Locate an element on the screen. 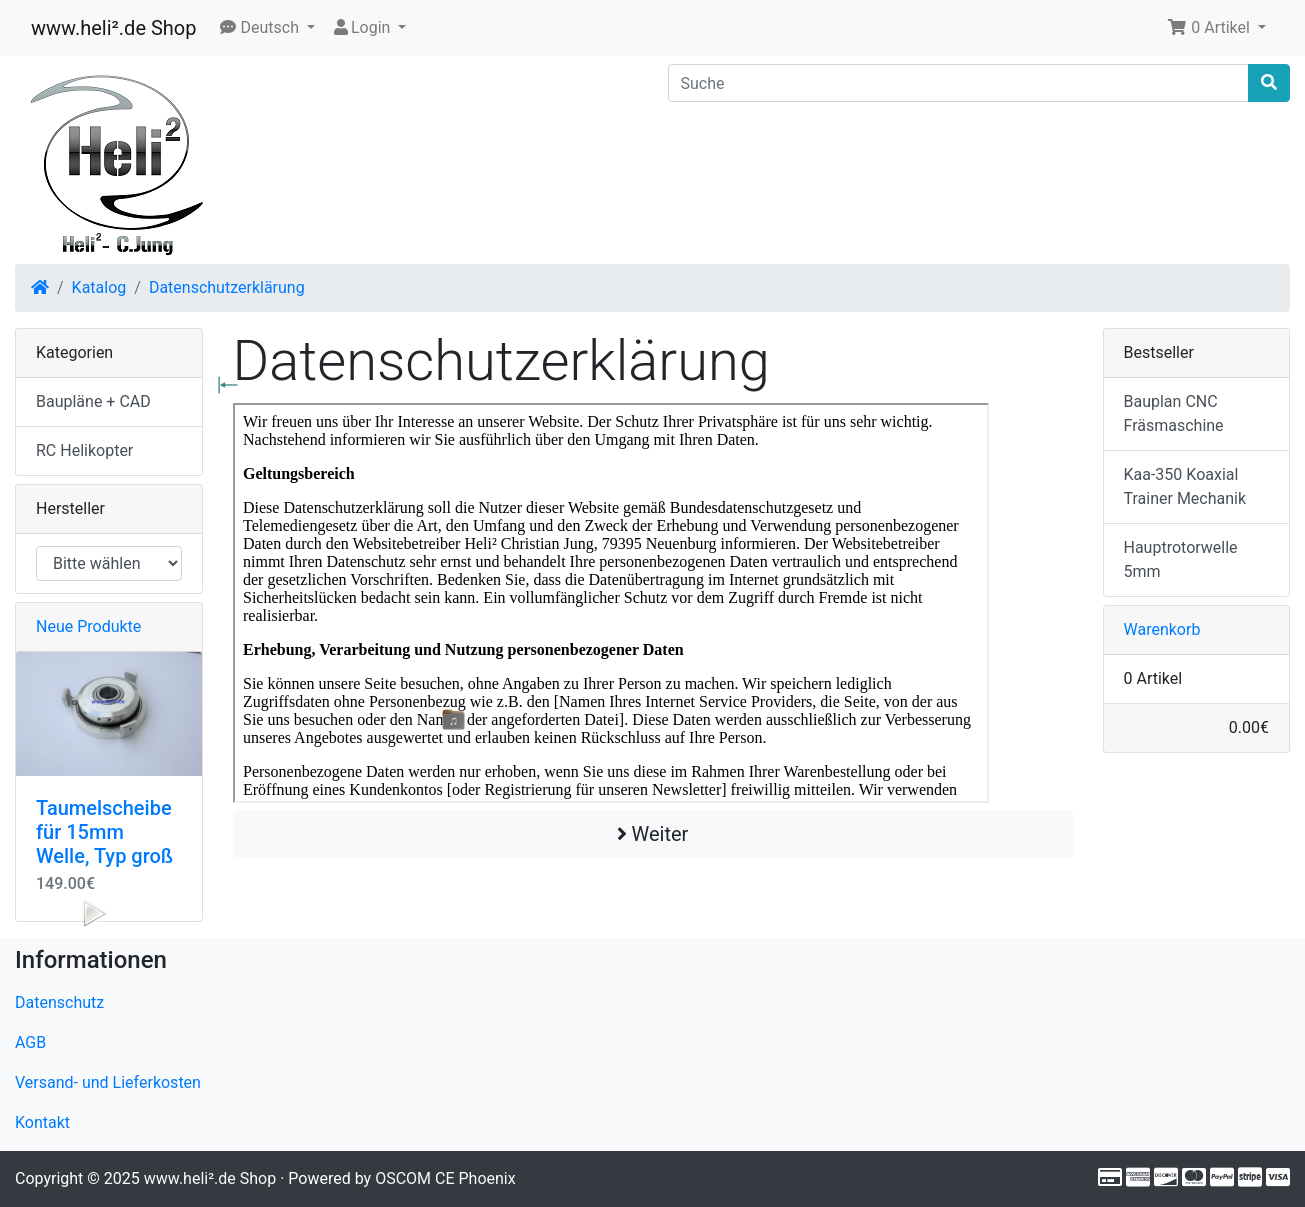 The image size is (1305, 1207). open your music folder is located at coordinates (453, 719).